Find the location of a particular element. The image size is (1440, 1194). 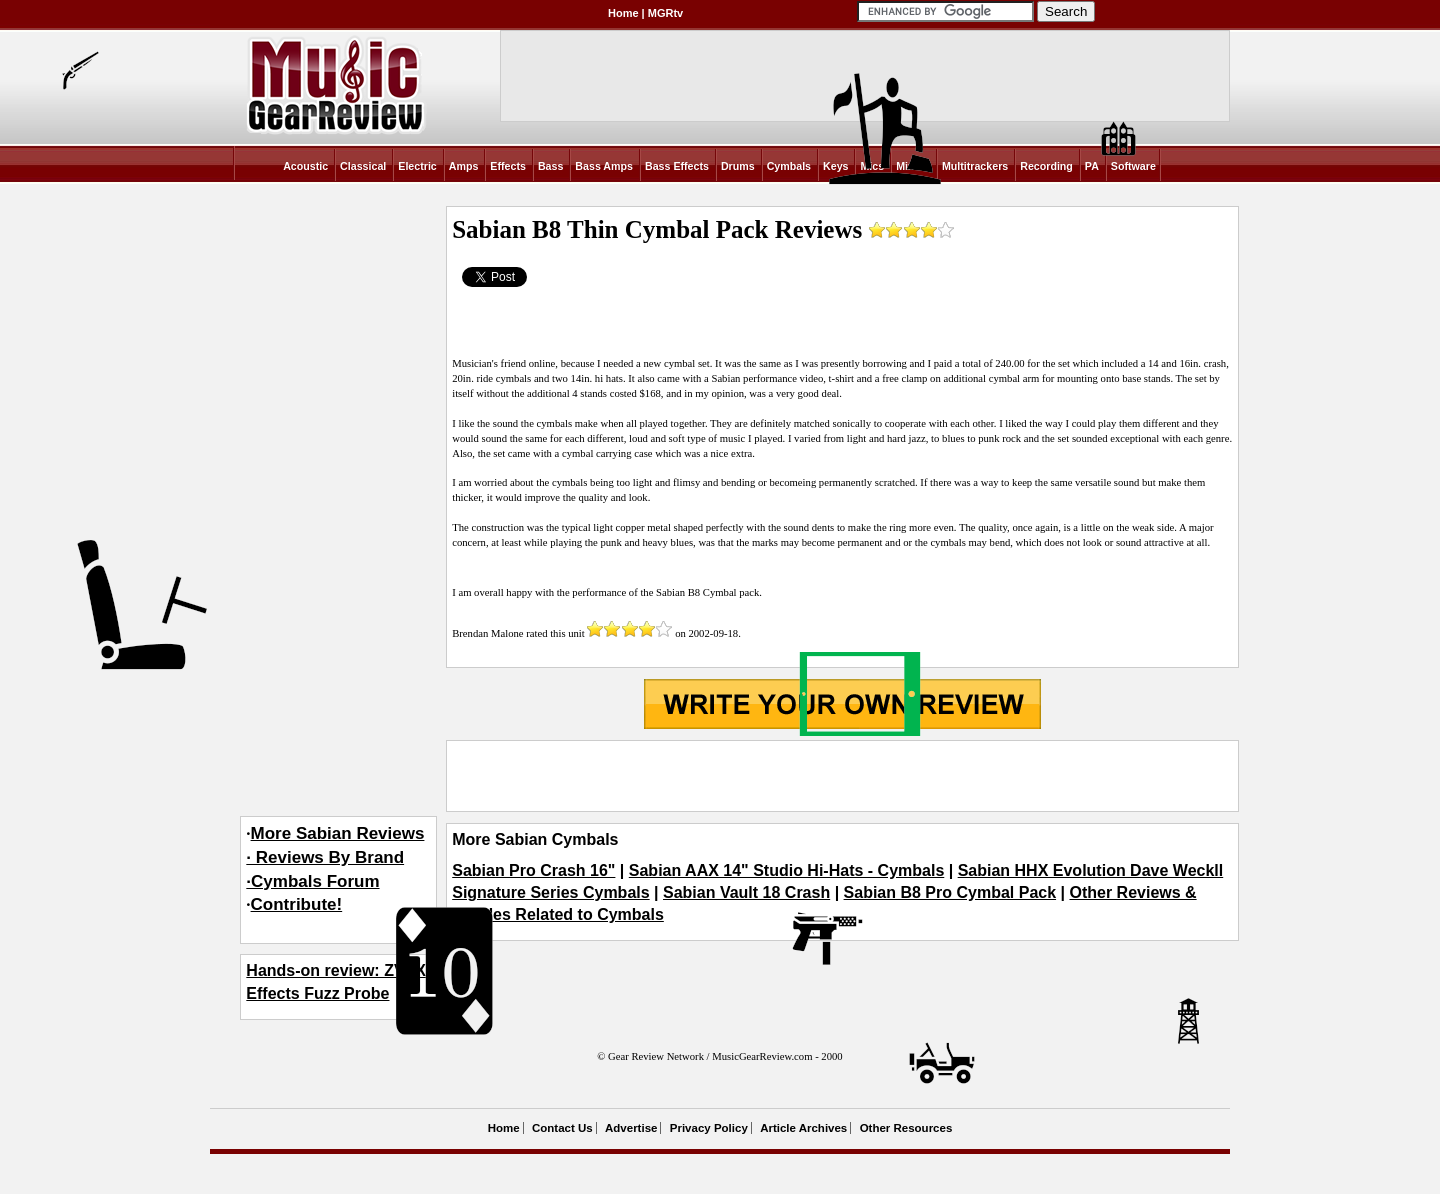

ten of diamonds playing card is located at coordinates (444, 971).